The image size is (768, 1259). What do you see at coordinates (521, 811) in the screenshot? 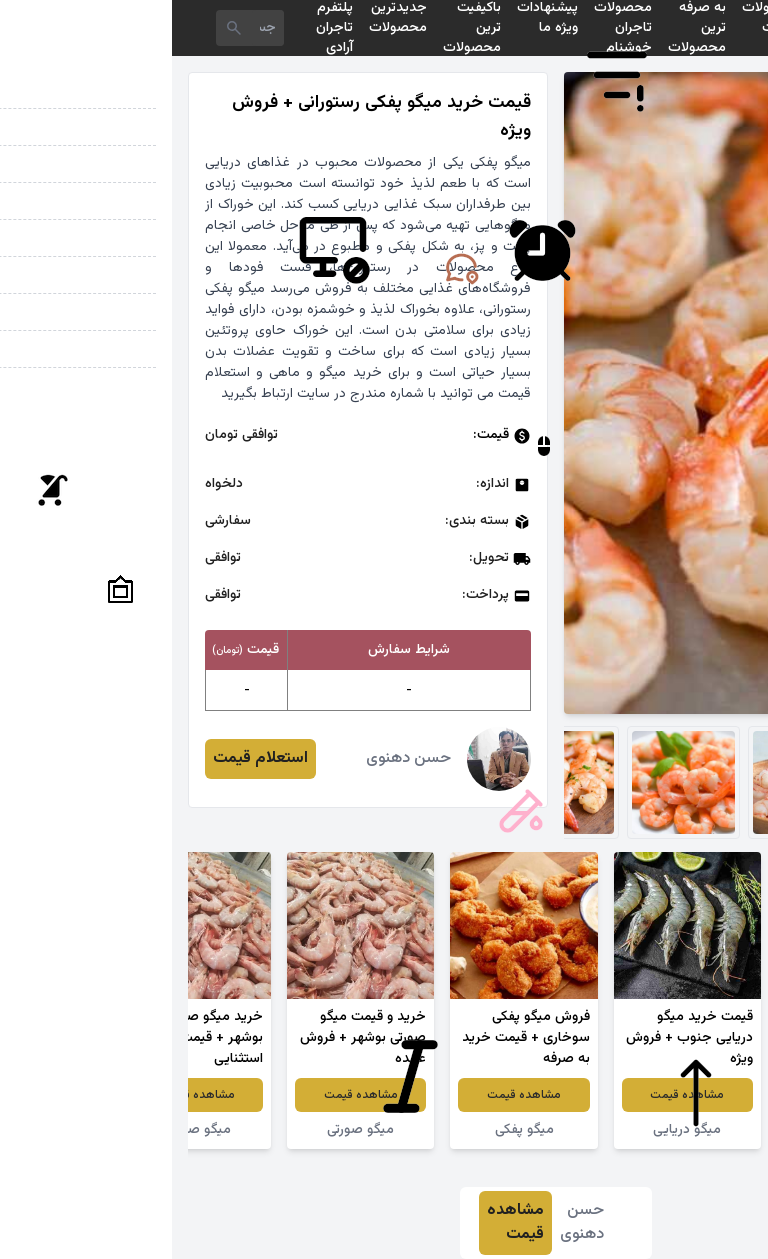
I see `run a test or experiment` at bounding box center [521, 811].